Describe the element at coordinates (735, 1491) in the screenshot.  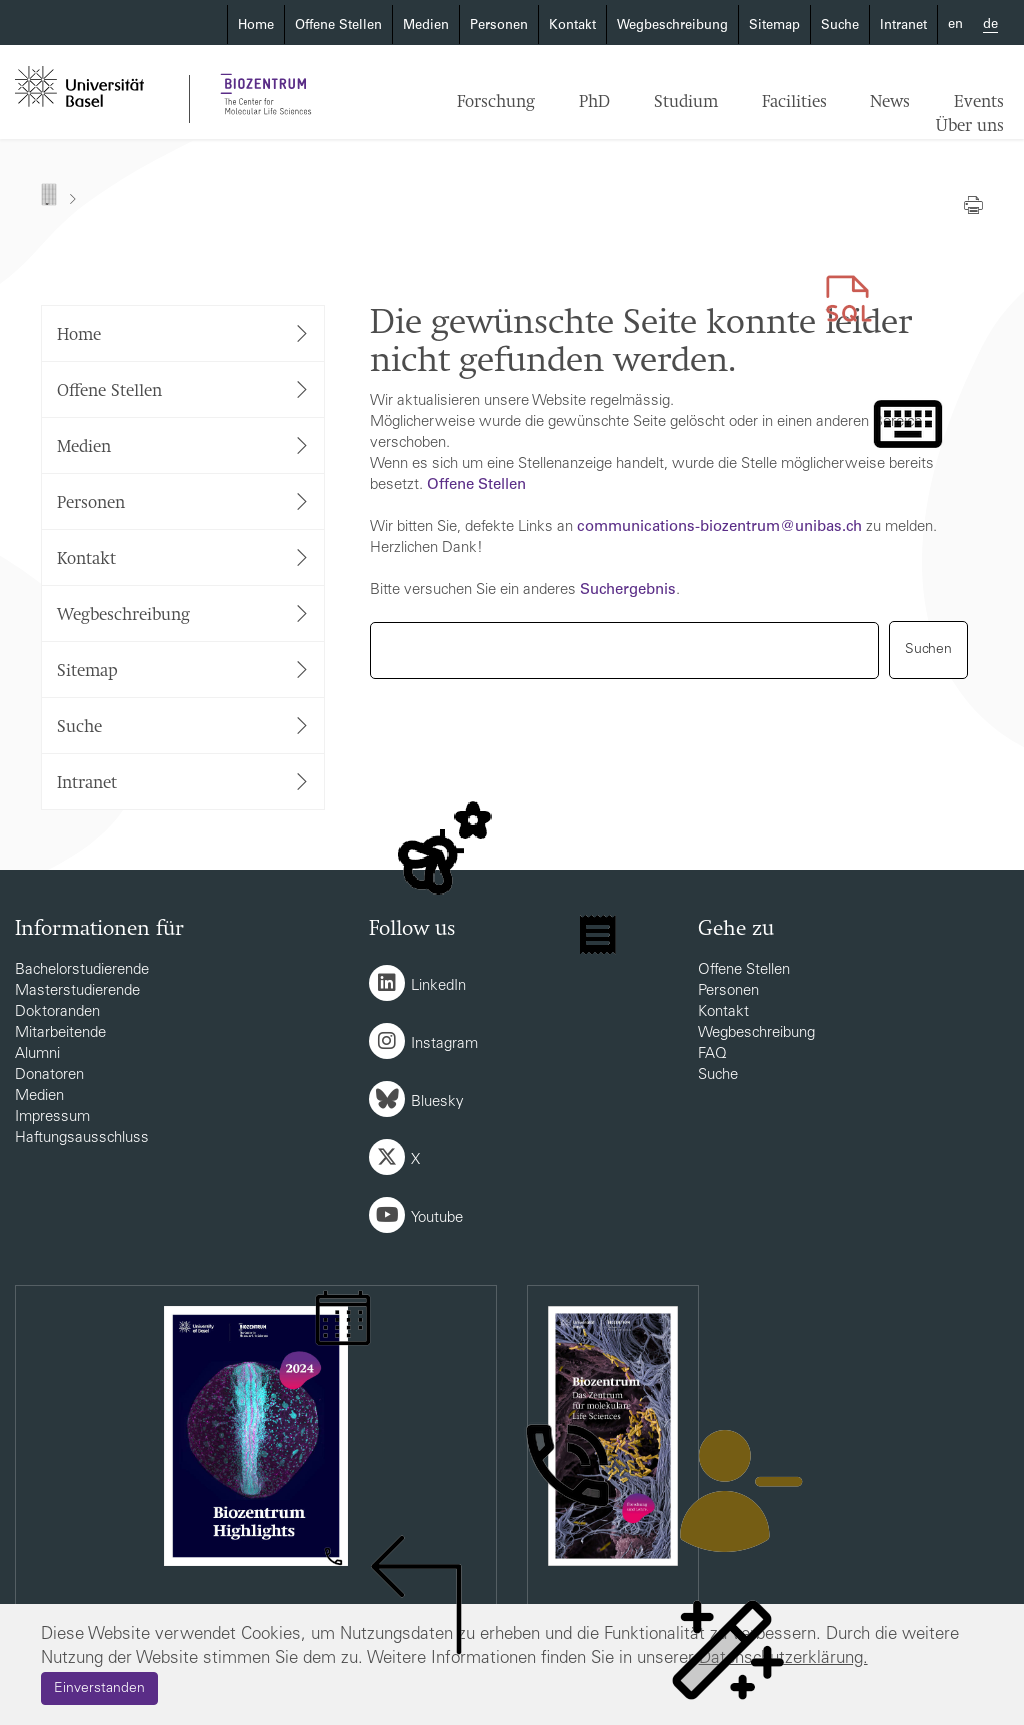
I see `remove a user or contact` at that location.